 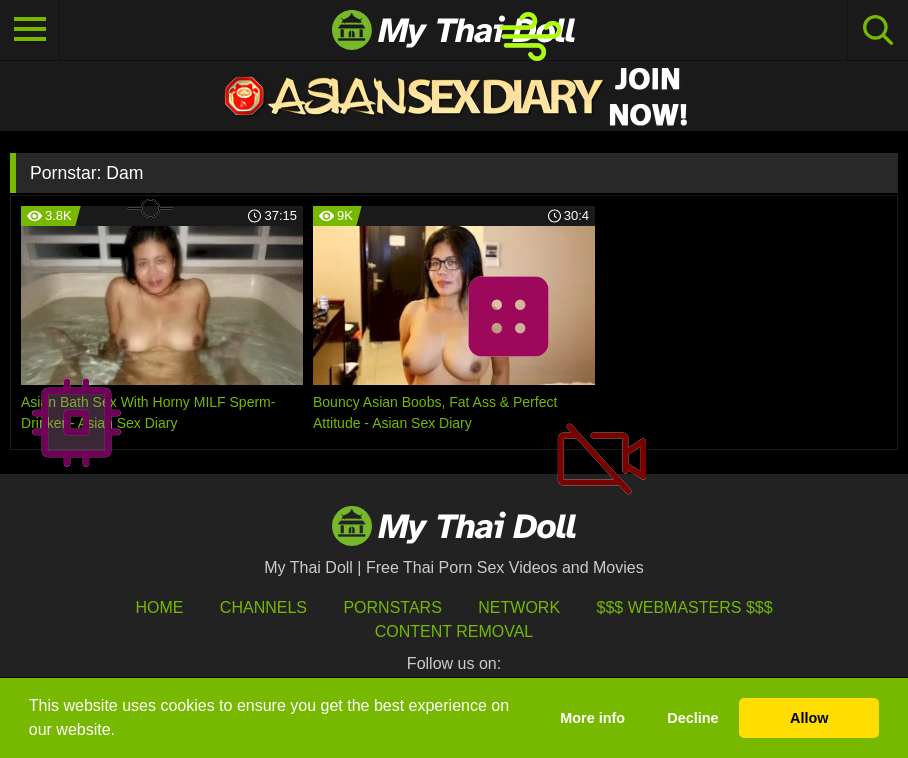 What do you see at coordinates (150, 208) in the screenshot?
I see `view commit history in version control` at bounding box center [150, 208].